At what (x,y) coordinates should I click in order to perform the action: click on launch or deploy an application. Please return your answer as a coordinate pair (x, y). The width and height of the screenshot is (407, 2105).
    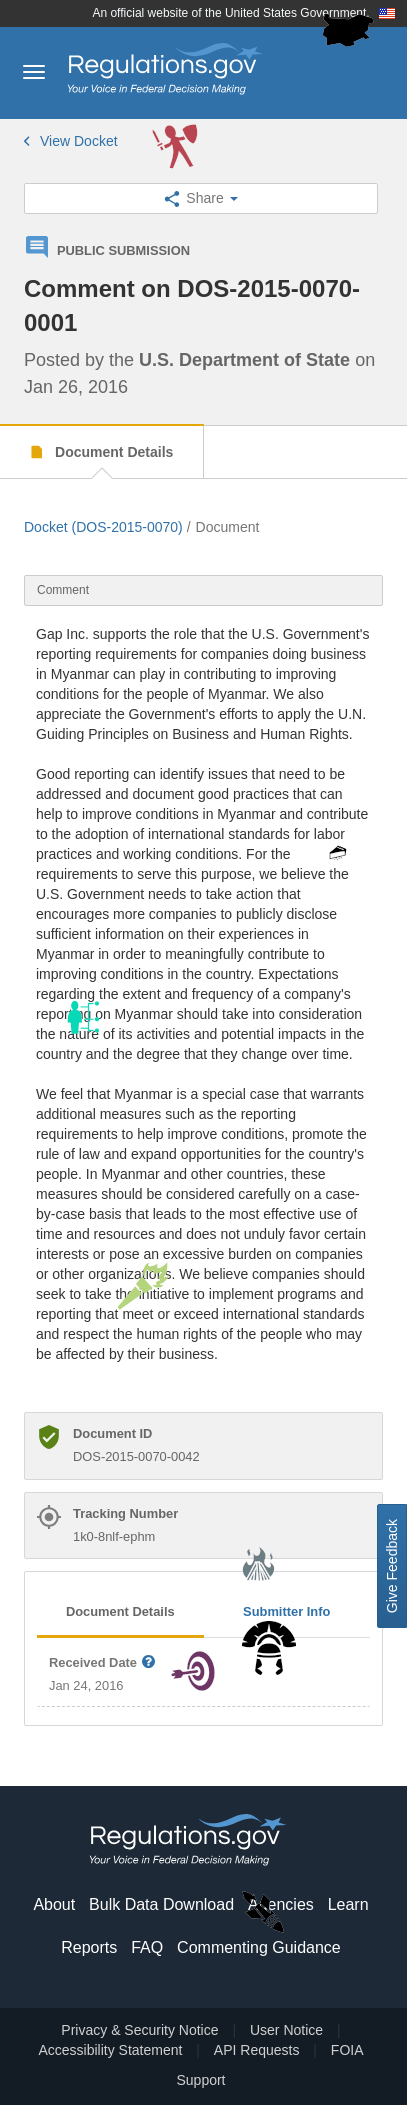
    Looking at the image, I should click on (263, 1911).